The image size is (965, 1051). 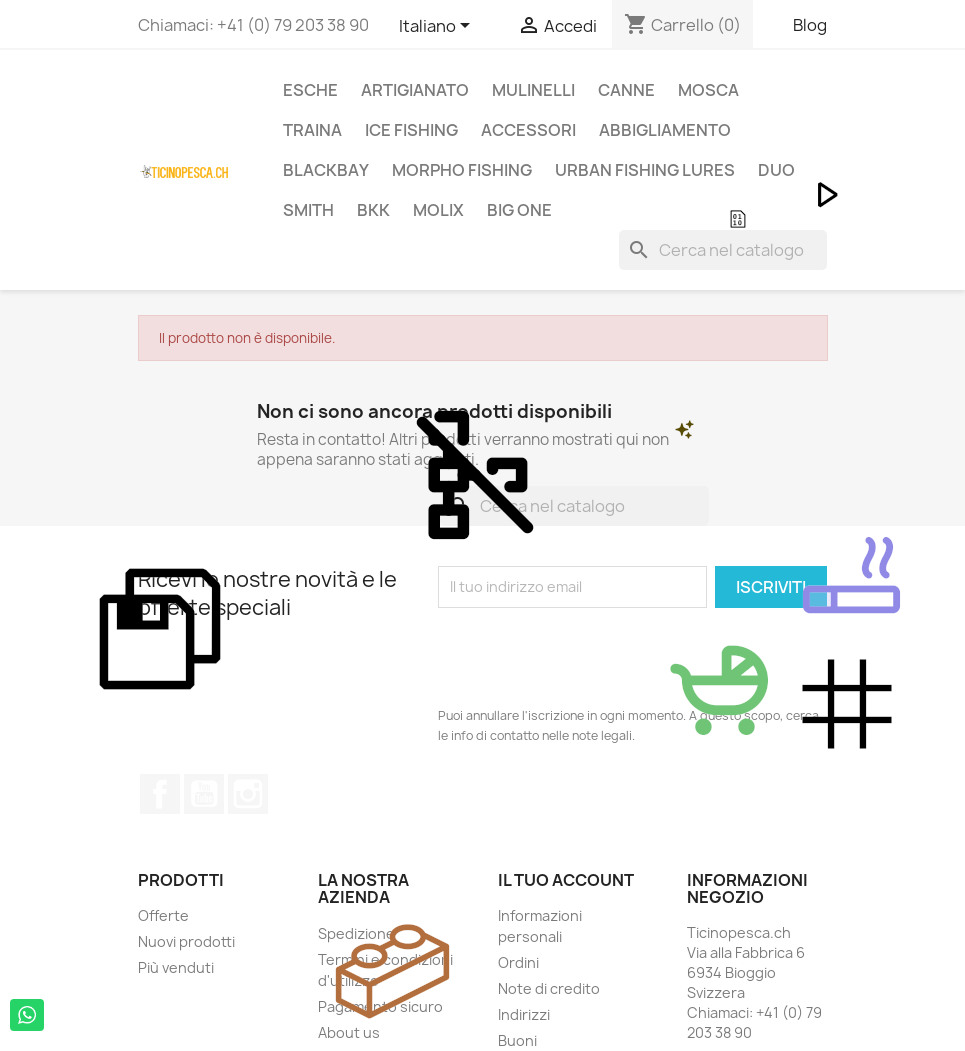 I want to click on save all open files at once, so click(x=160, y=629).